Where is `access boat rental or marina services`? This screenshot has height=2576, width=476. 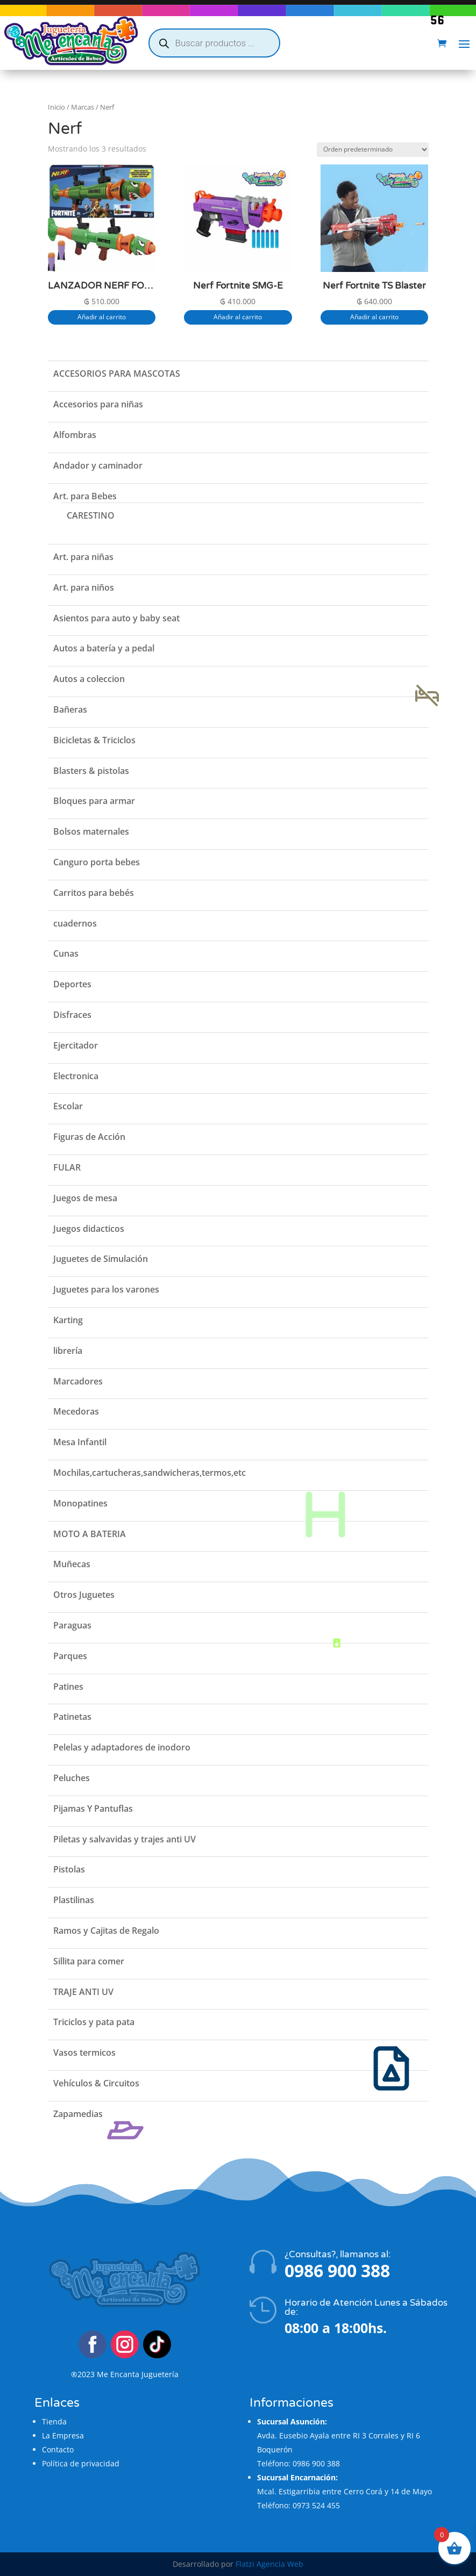
access boat rental or marina services is located at coordinates (125, 2129).